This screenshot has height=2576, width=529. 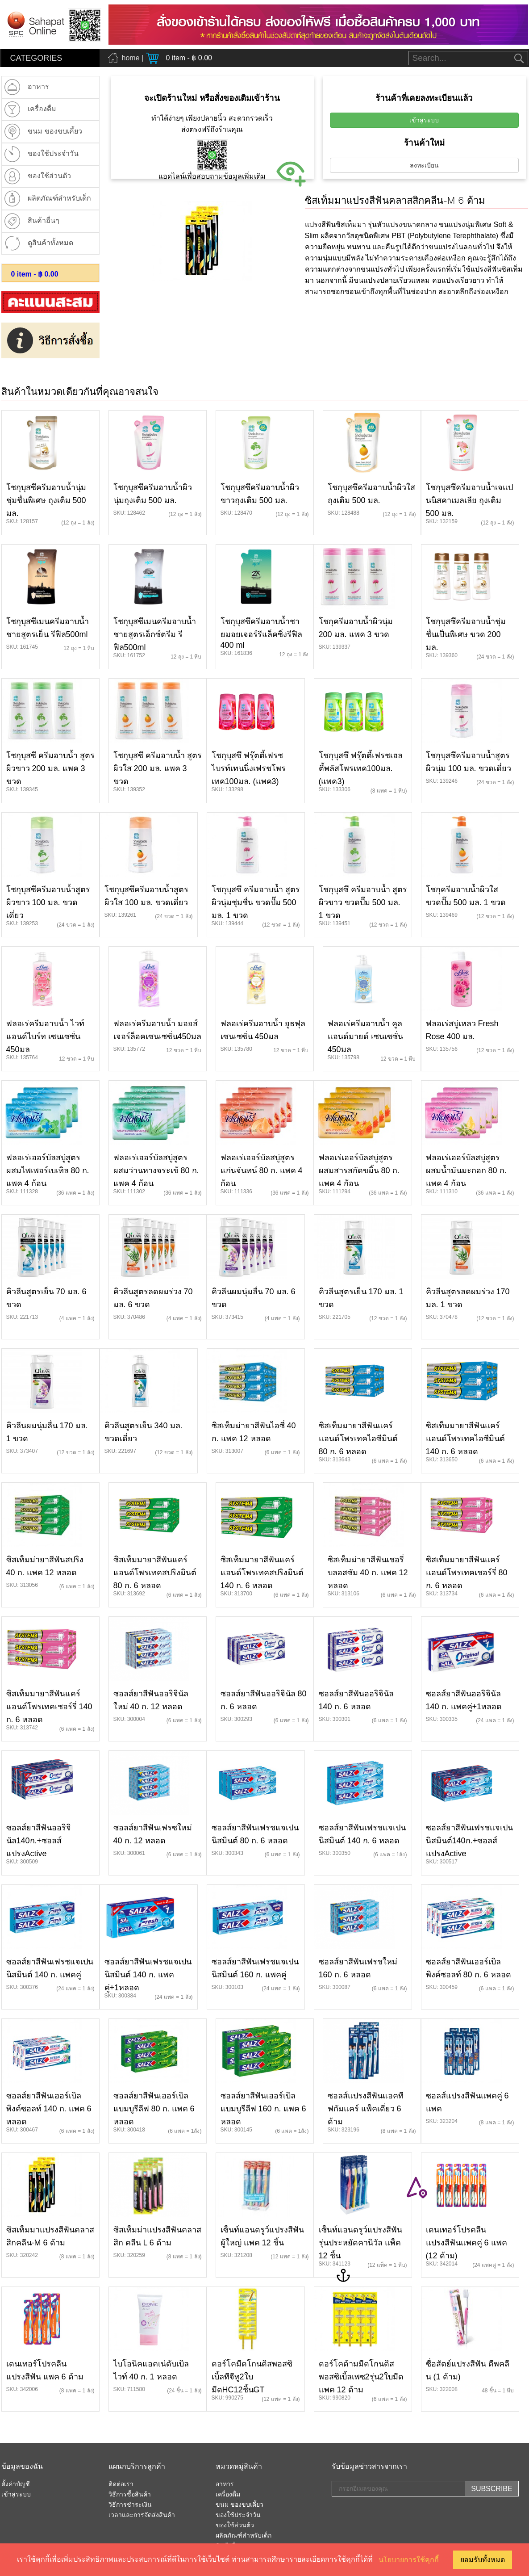 What do you see at coordinates (290, 171) in the screenshot?
I see `add to watchlist` at bounding box center [290, 171].